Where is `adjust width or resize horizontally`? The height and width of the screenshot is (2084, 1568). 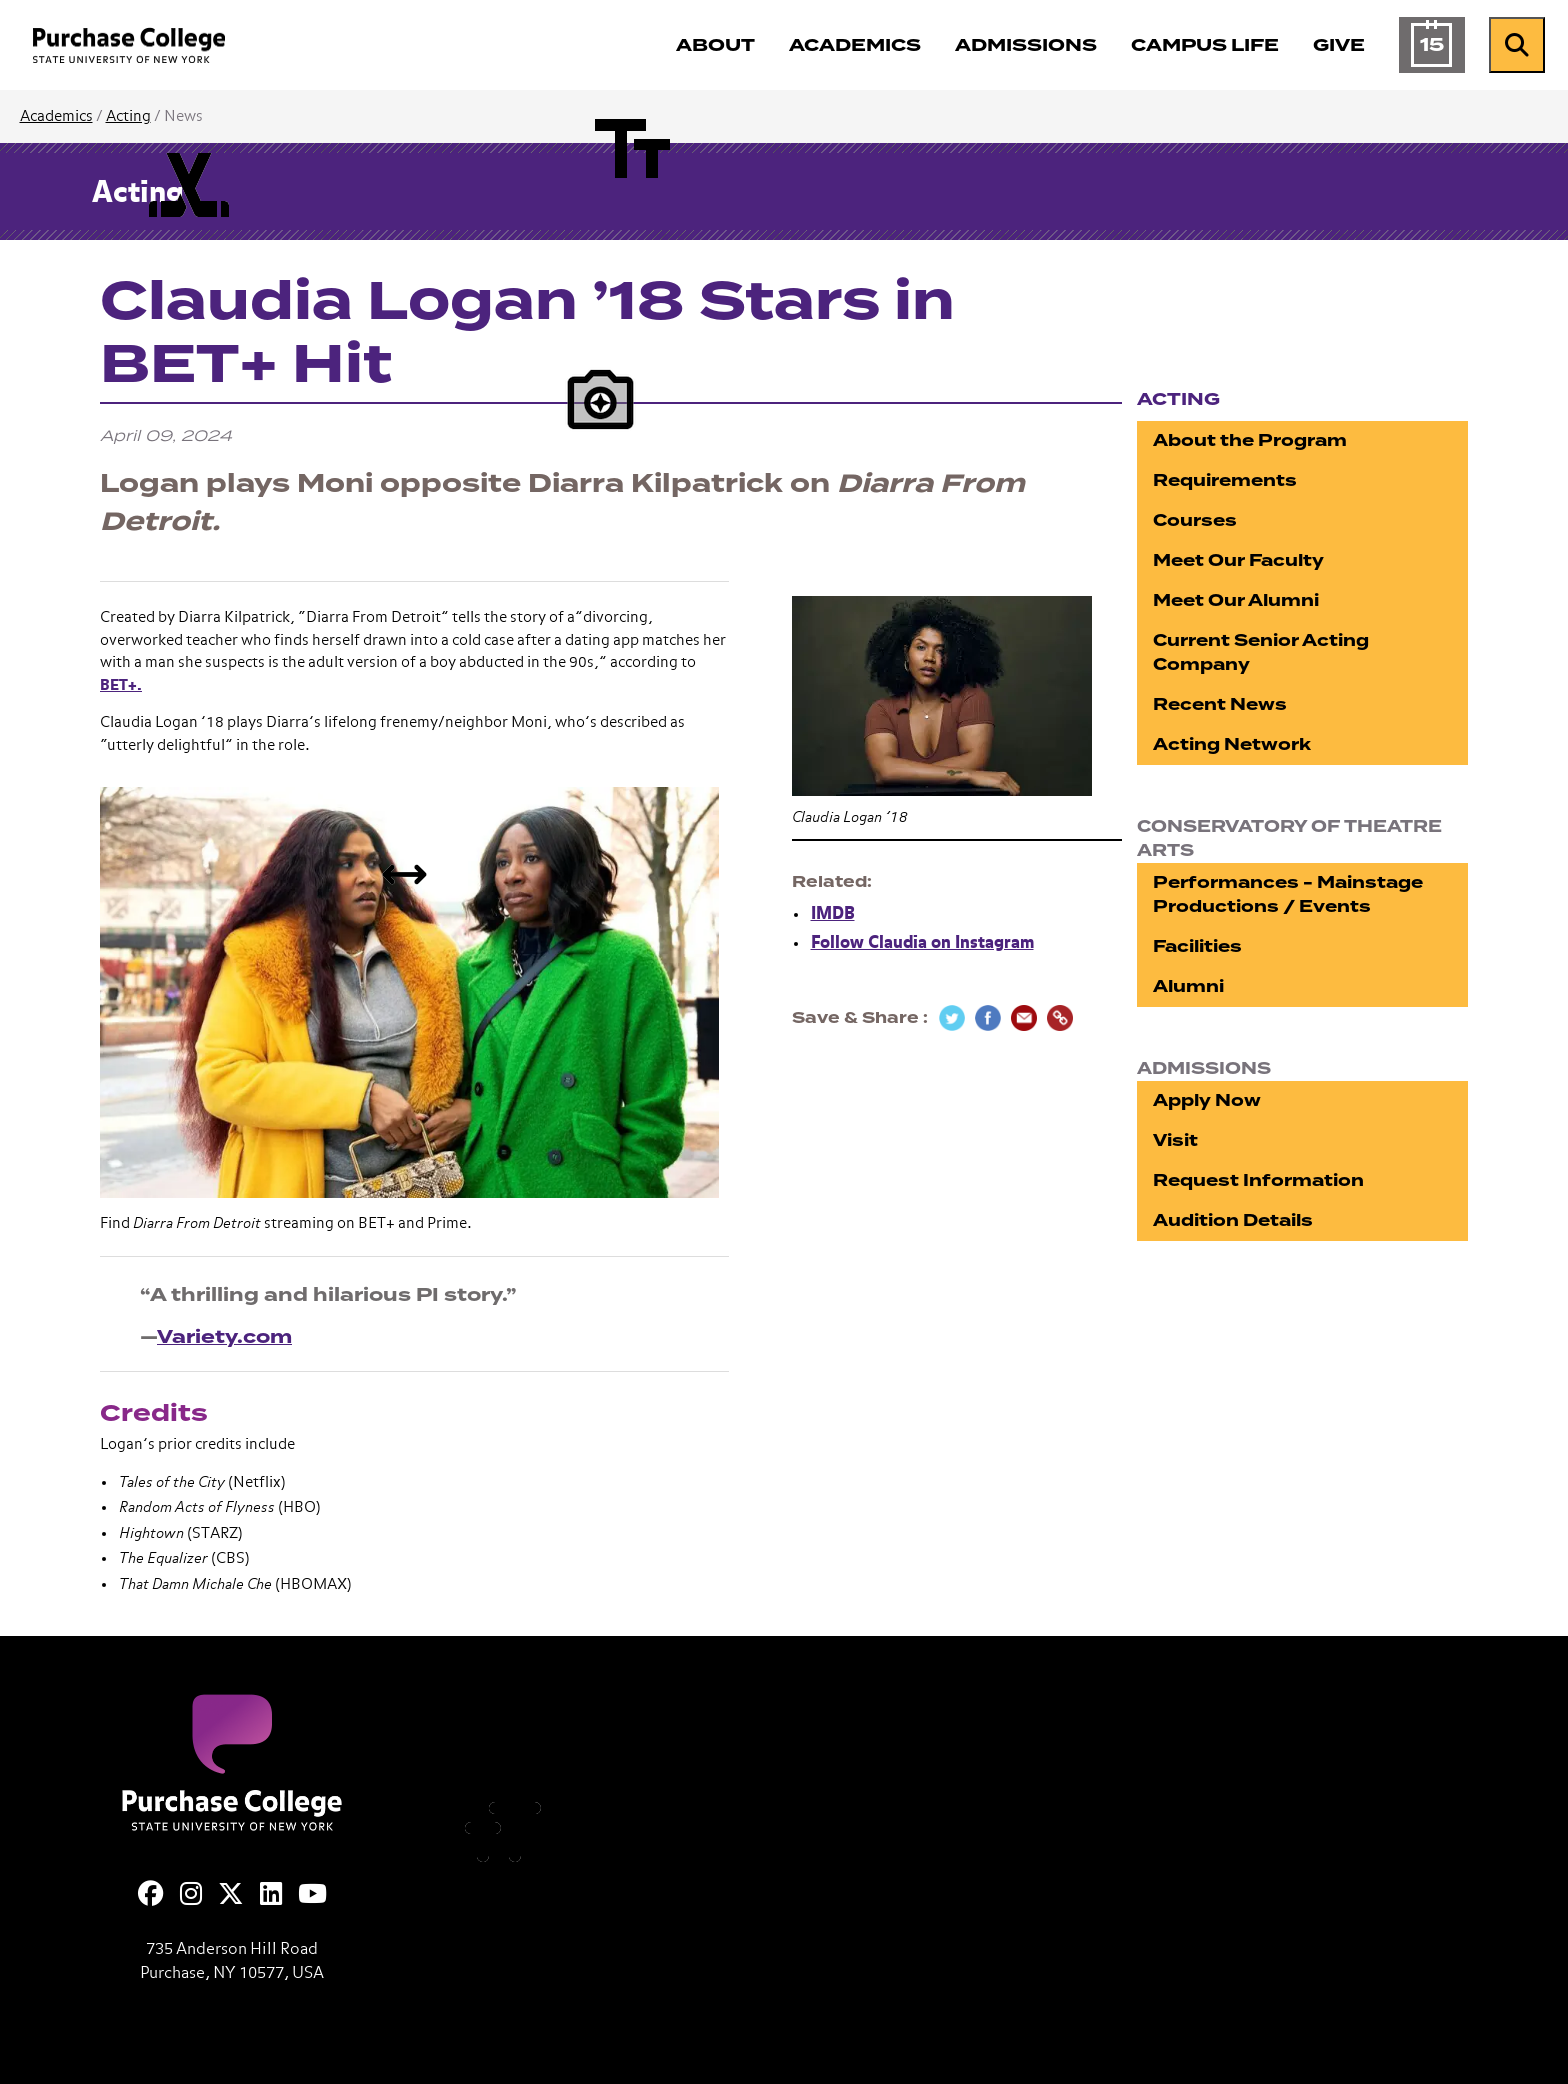 adjust width or resize horizontally is located at coordinates (404, 874).